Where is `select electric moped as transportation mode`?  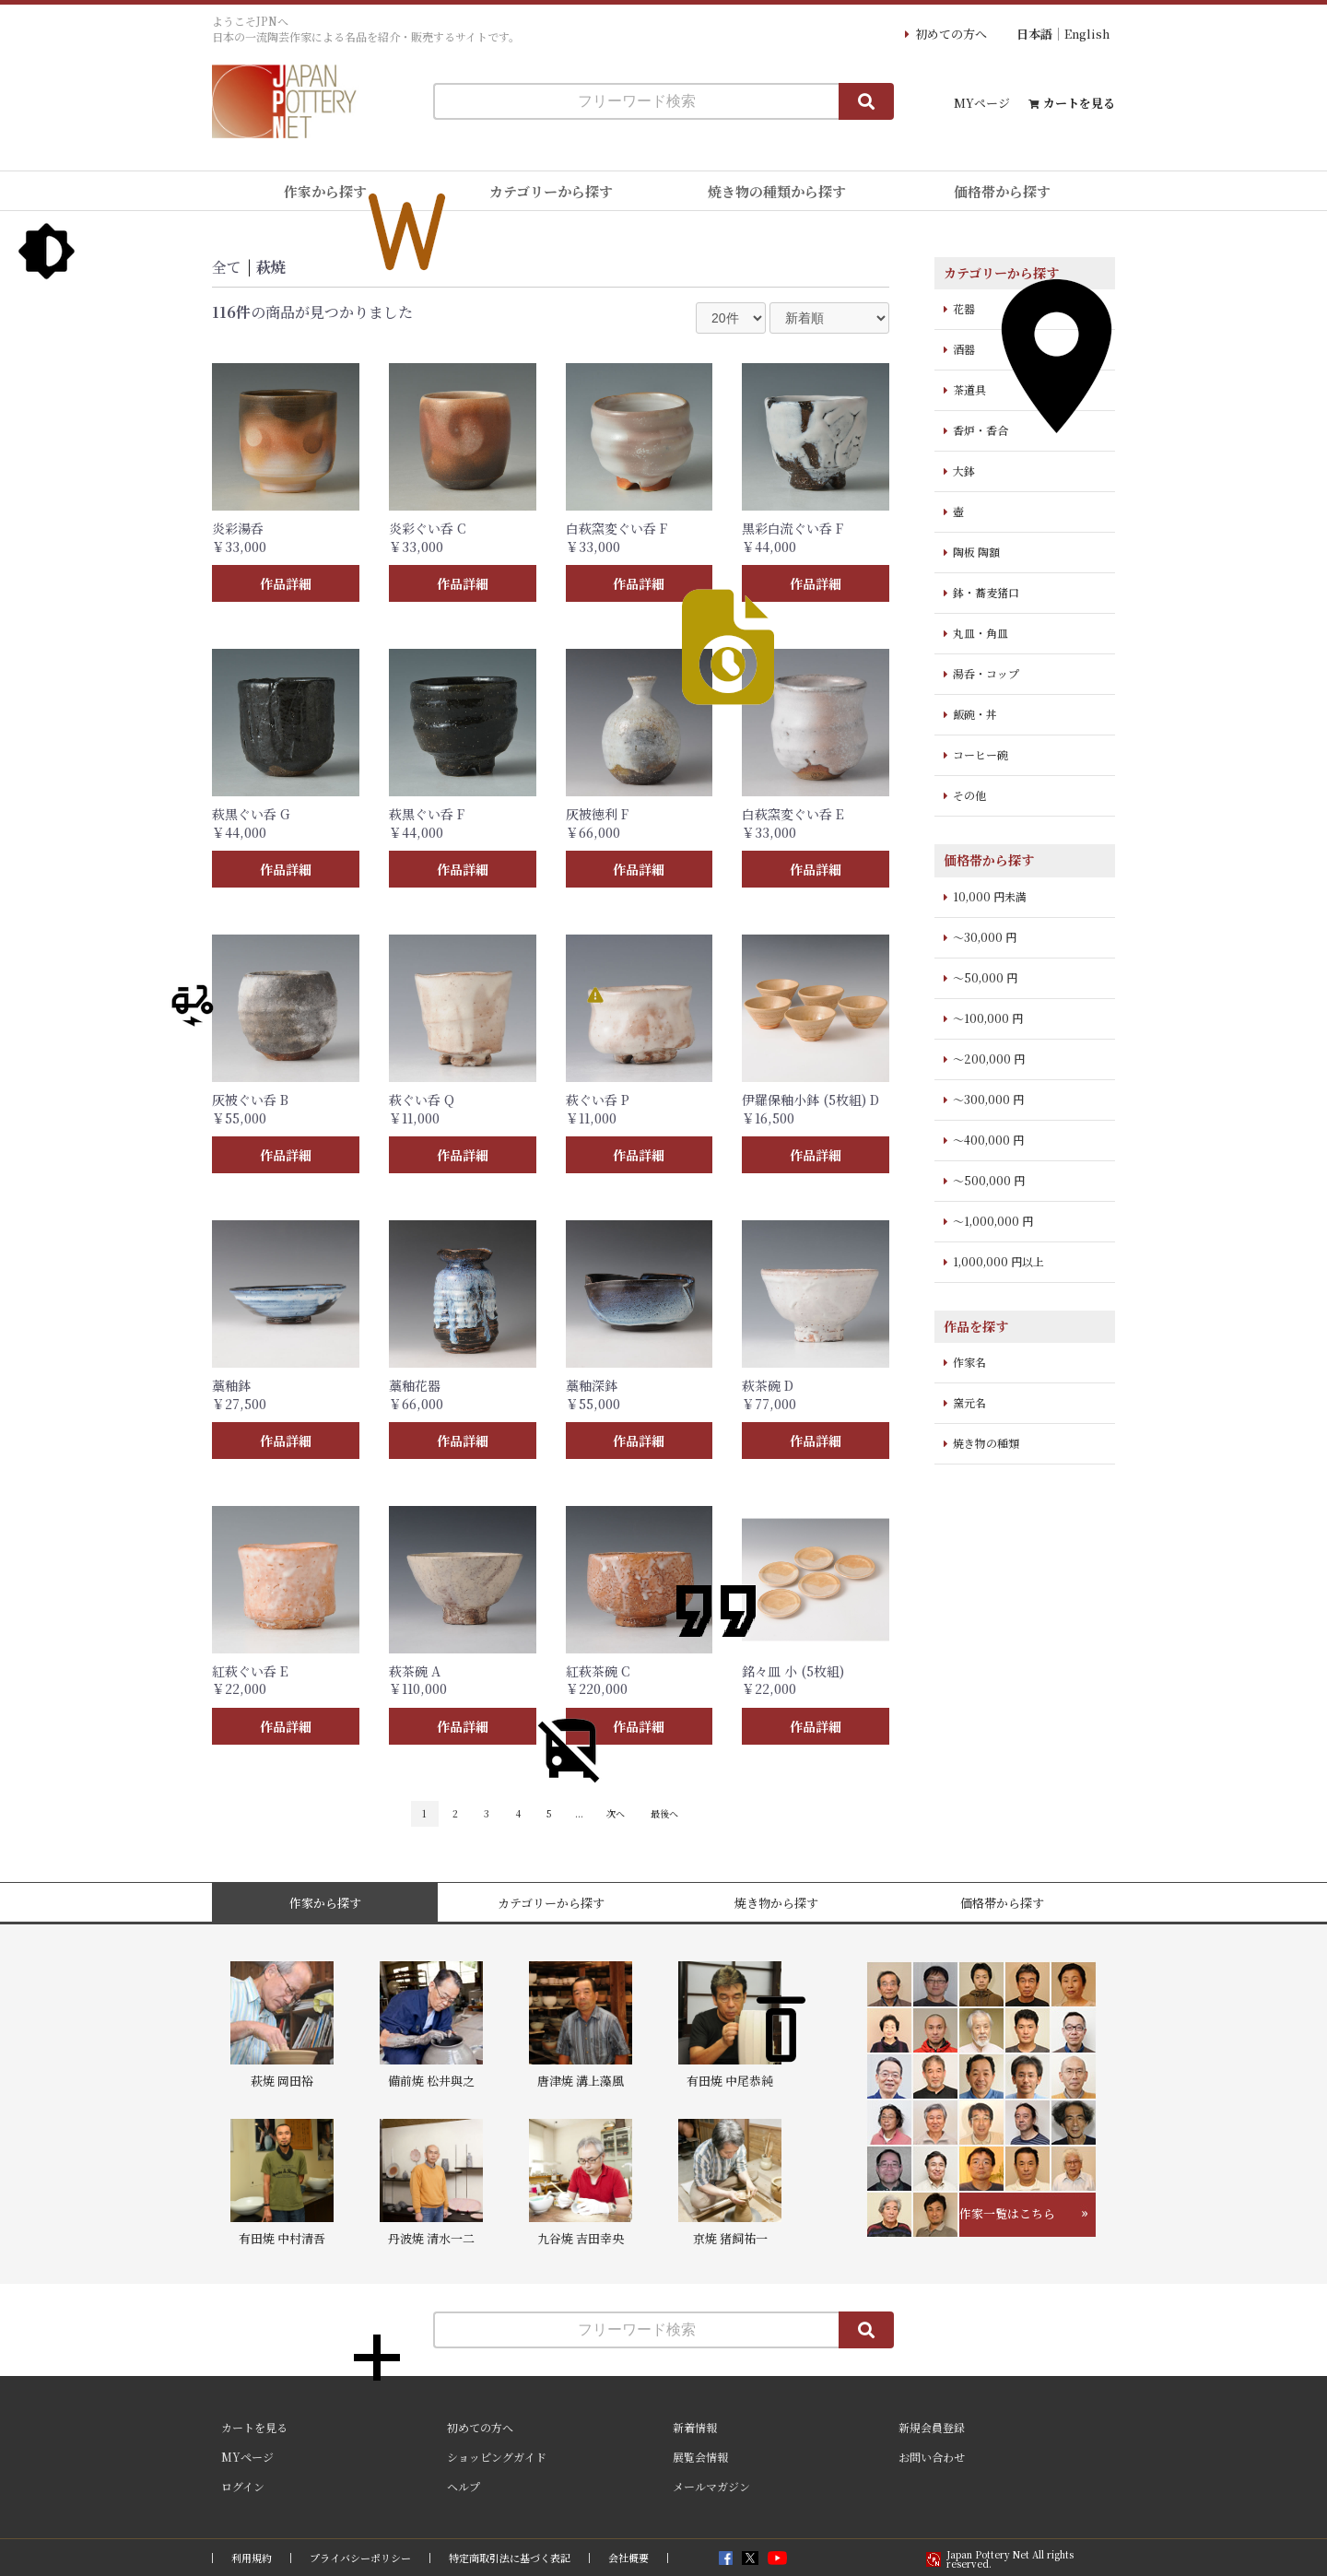 select electric moped as transportation mode is located at coordinates (193, 1004).